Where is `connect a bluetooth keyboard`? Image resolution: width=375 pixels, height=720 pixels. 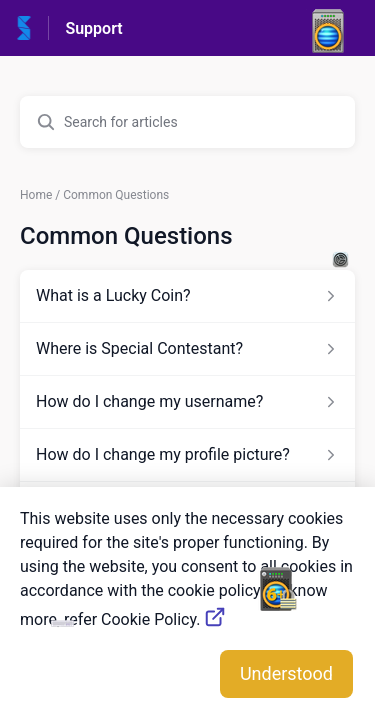
connect a bluetooth keyboard is located at coordinates (62, 623).